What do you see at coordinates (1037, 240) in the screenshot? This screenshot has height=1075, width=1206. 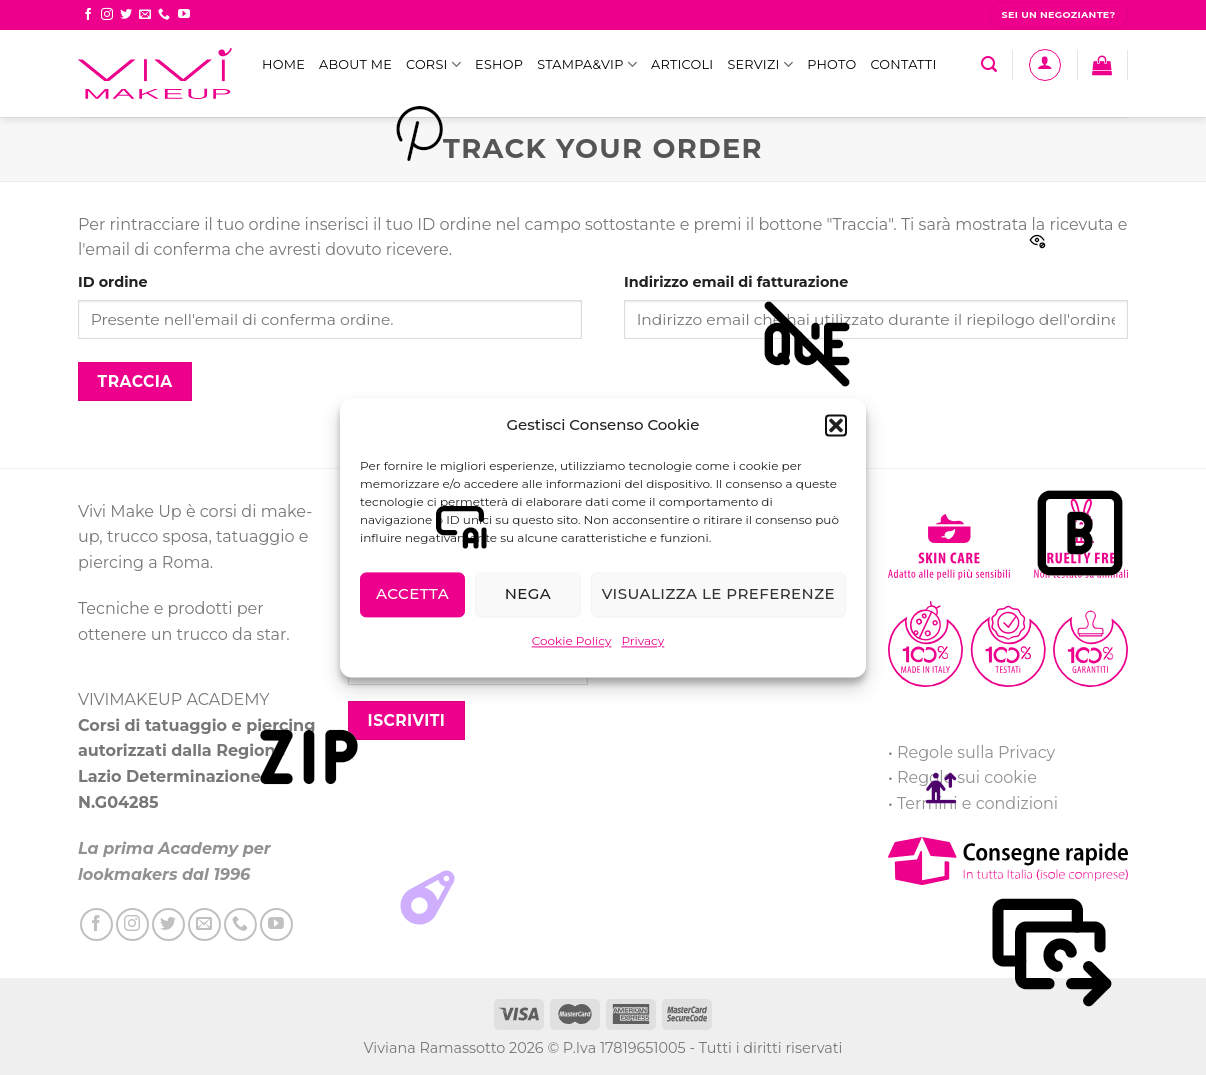 I see `disable visibility or hide content` at bounding box center [1037, 240].